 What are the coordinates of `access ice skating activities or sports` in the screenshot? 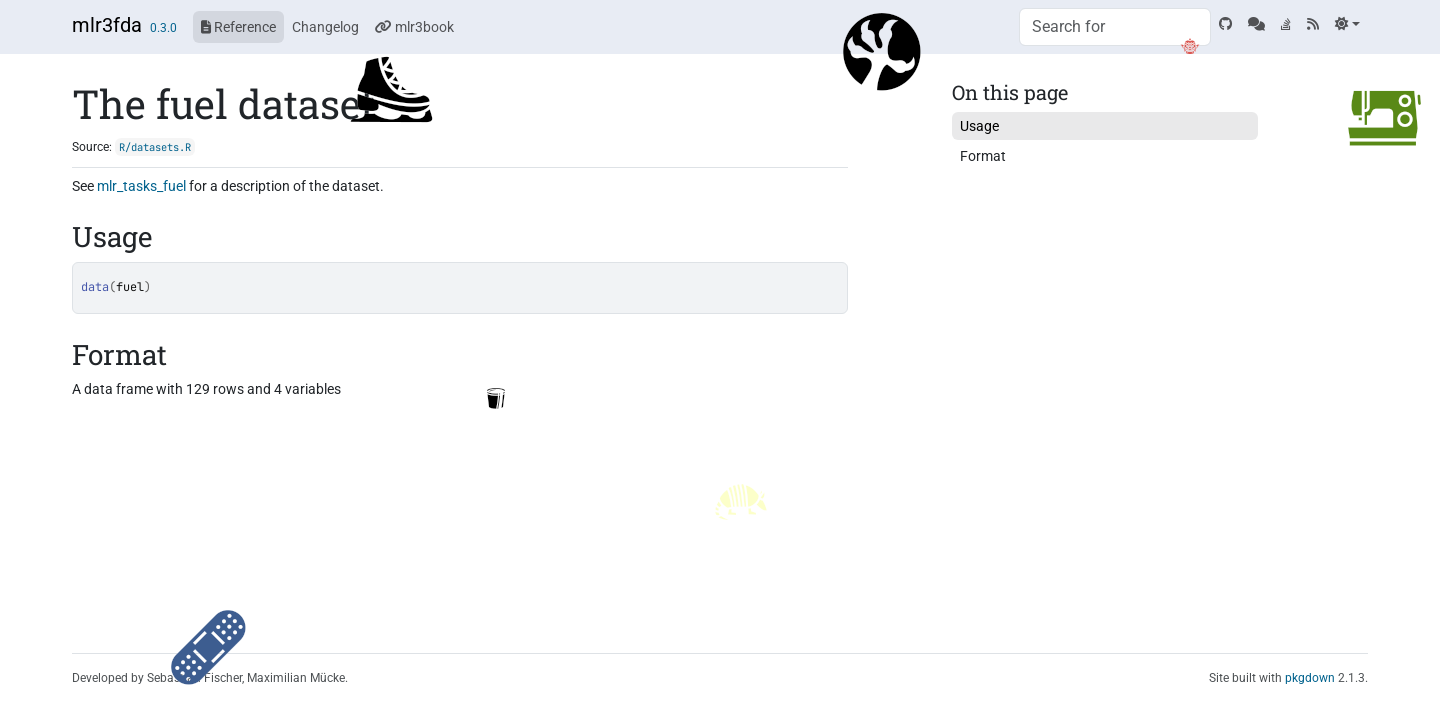 It's located at (391, 89).